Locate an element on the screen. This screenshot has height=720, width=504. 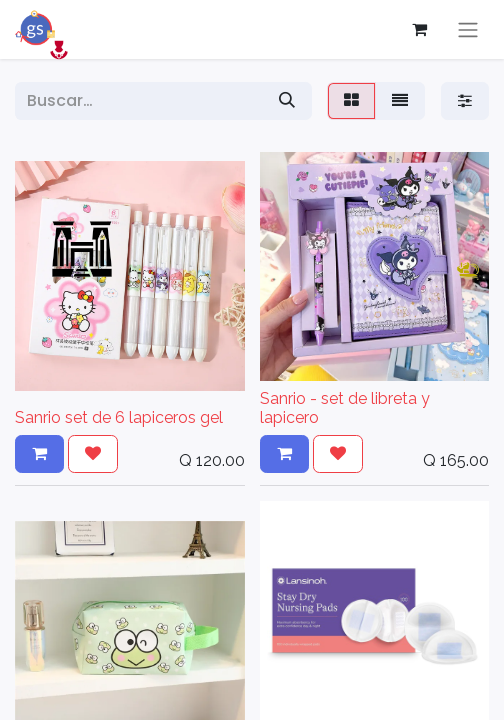
access ancient egypt themed content or levels is located at coordinates (82, 247).